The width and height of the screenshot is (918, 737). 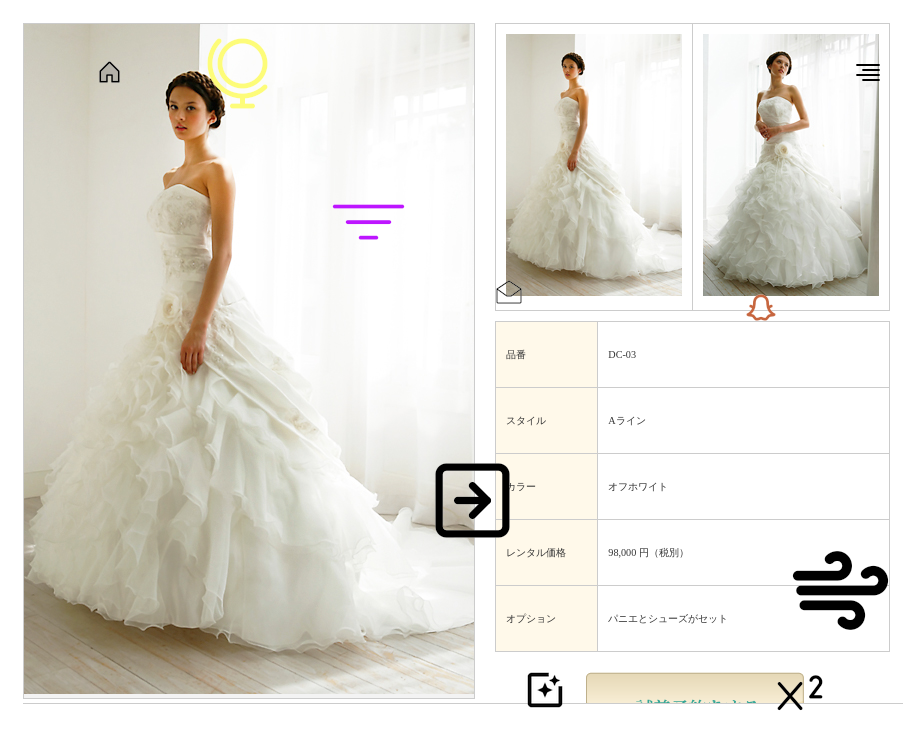 I want to click on view opened mail or messages, so click(x=509, y=293).